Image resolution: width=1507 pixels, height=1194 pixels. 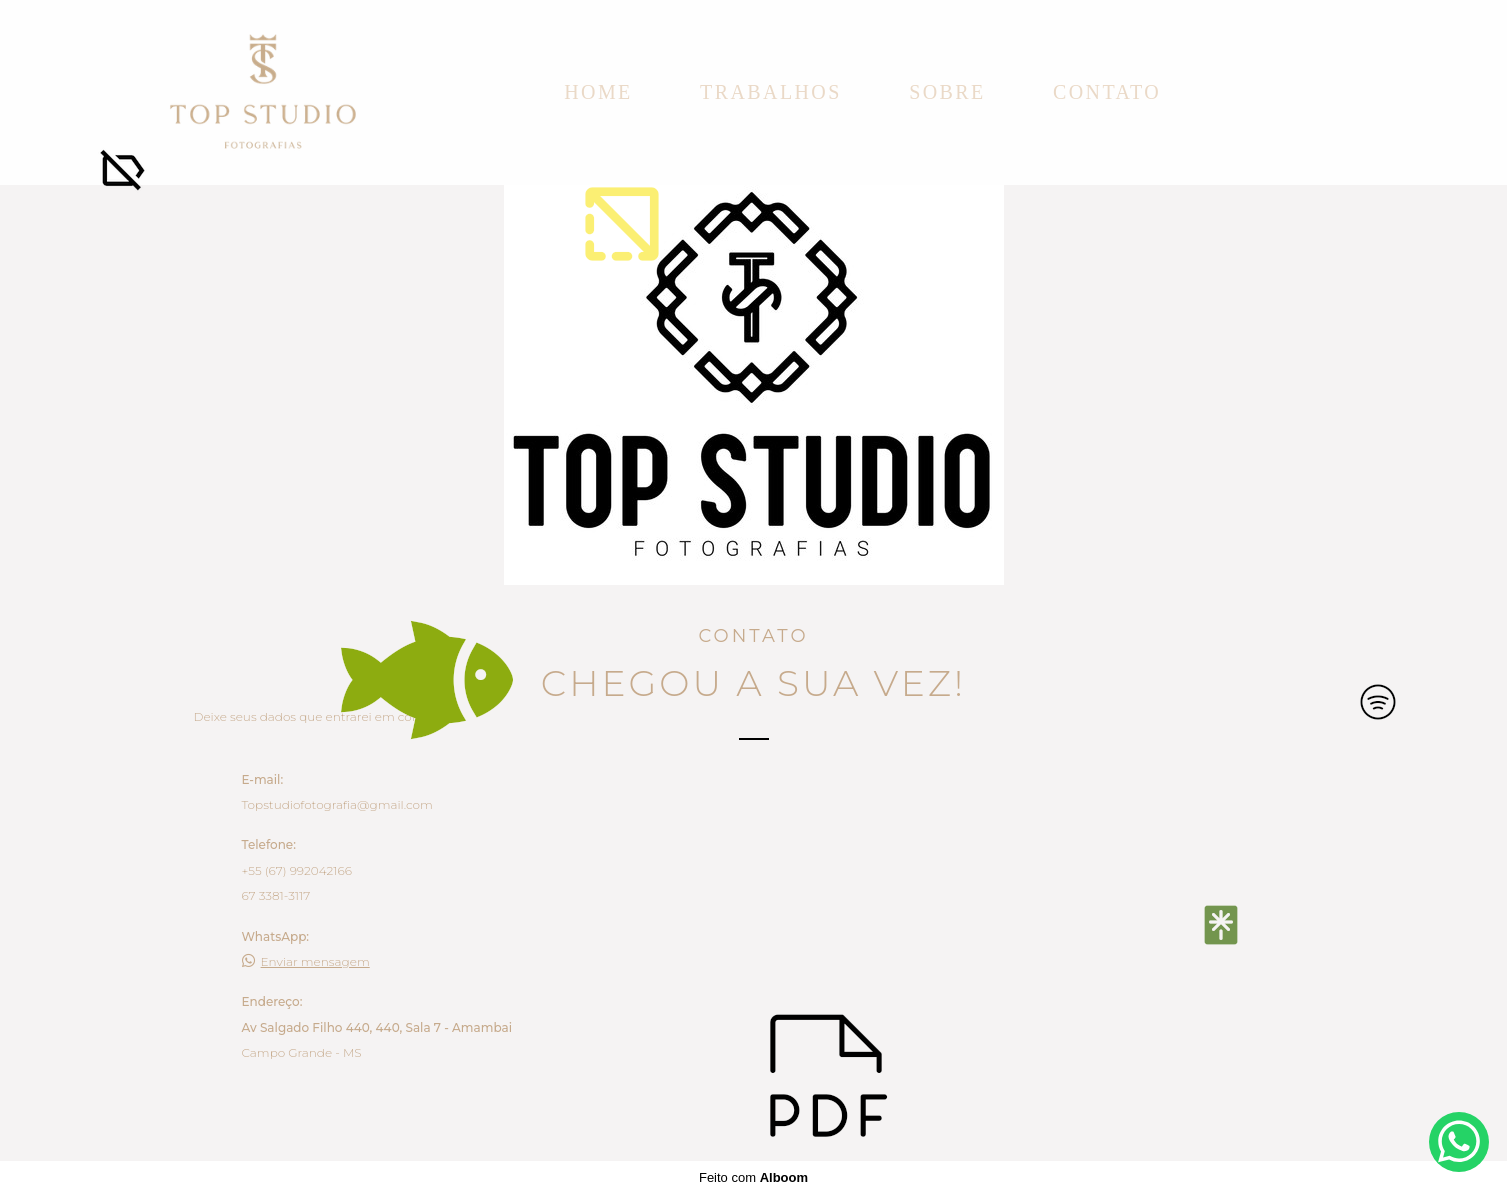 What do you see at coordinates (622, 224) in the screenshot?
I see `invert current selection` at bounding box center [622, 224].